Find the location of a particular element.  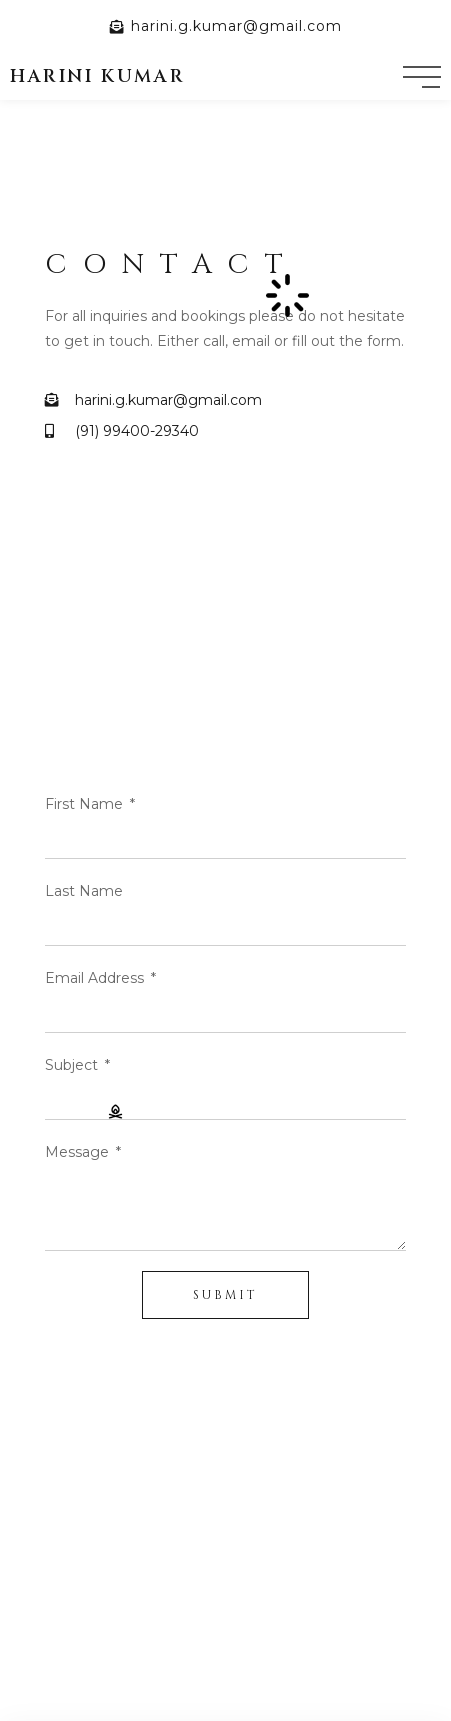

access camping or outdoor activity features is located at coordinates (115, 1111).